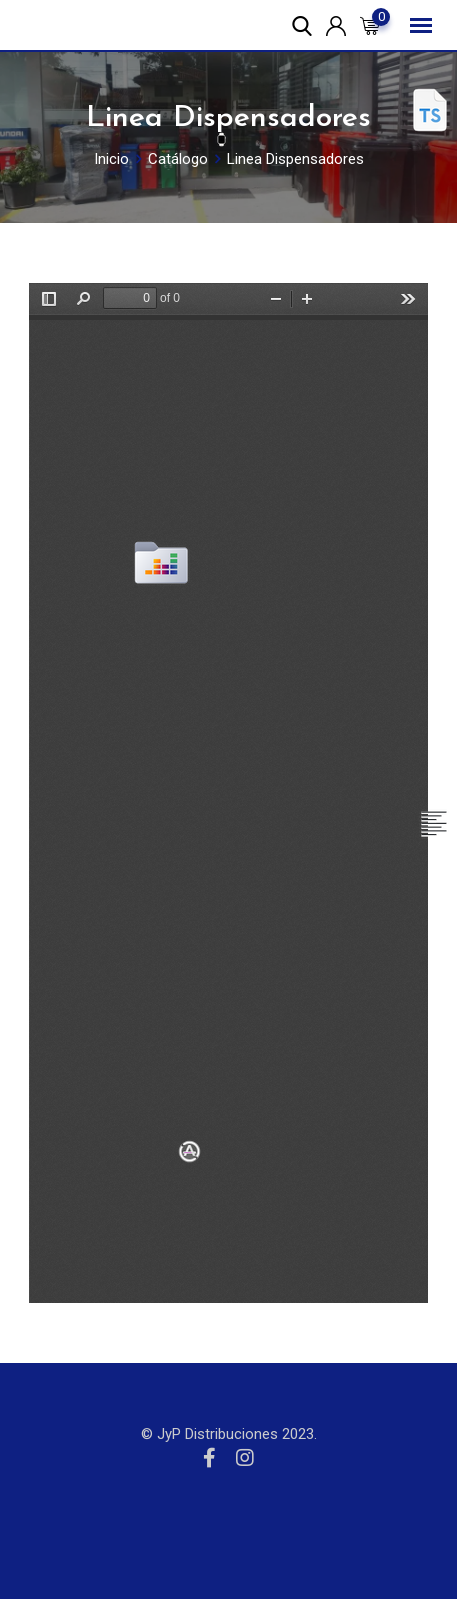  What do you see at coordinates (434, 824) in the screenshot?
I see `align text to the left margin` at bounding box center [434, 824].